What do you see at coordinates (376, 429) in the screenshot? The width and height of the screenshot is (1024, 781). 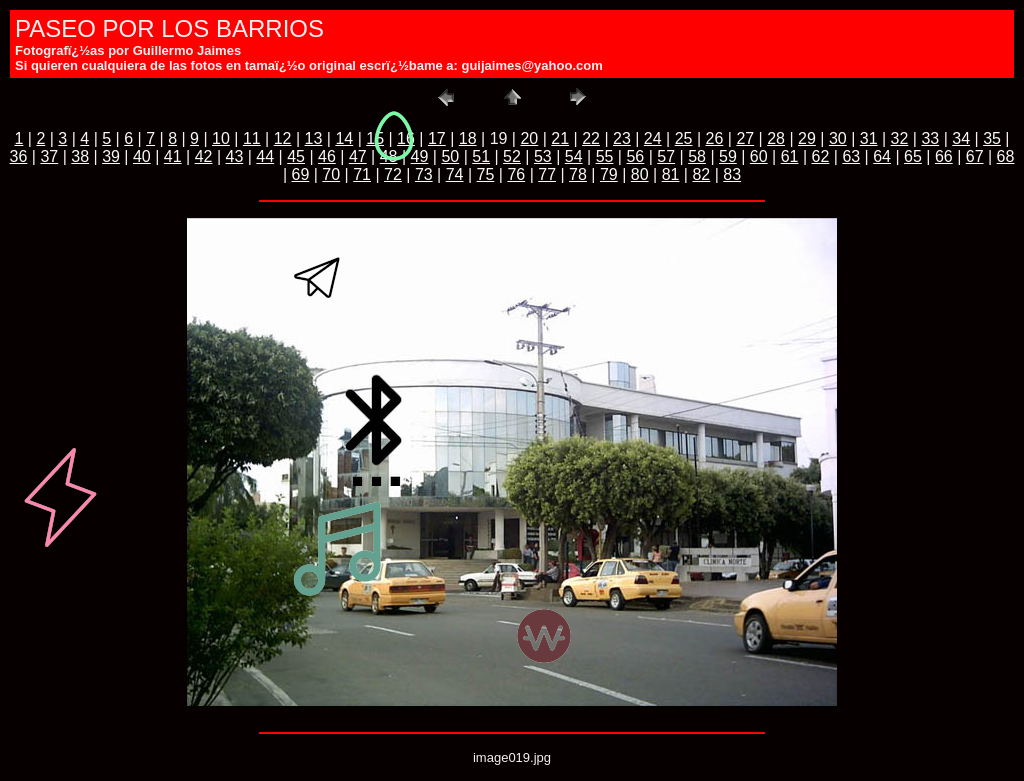 I see `access bluetooth settings` at bounding box center [376, 429].